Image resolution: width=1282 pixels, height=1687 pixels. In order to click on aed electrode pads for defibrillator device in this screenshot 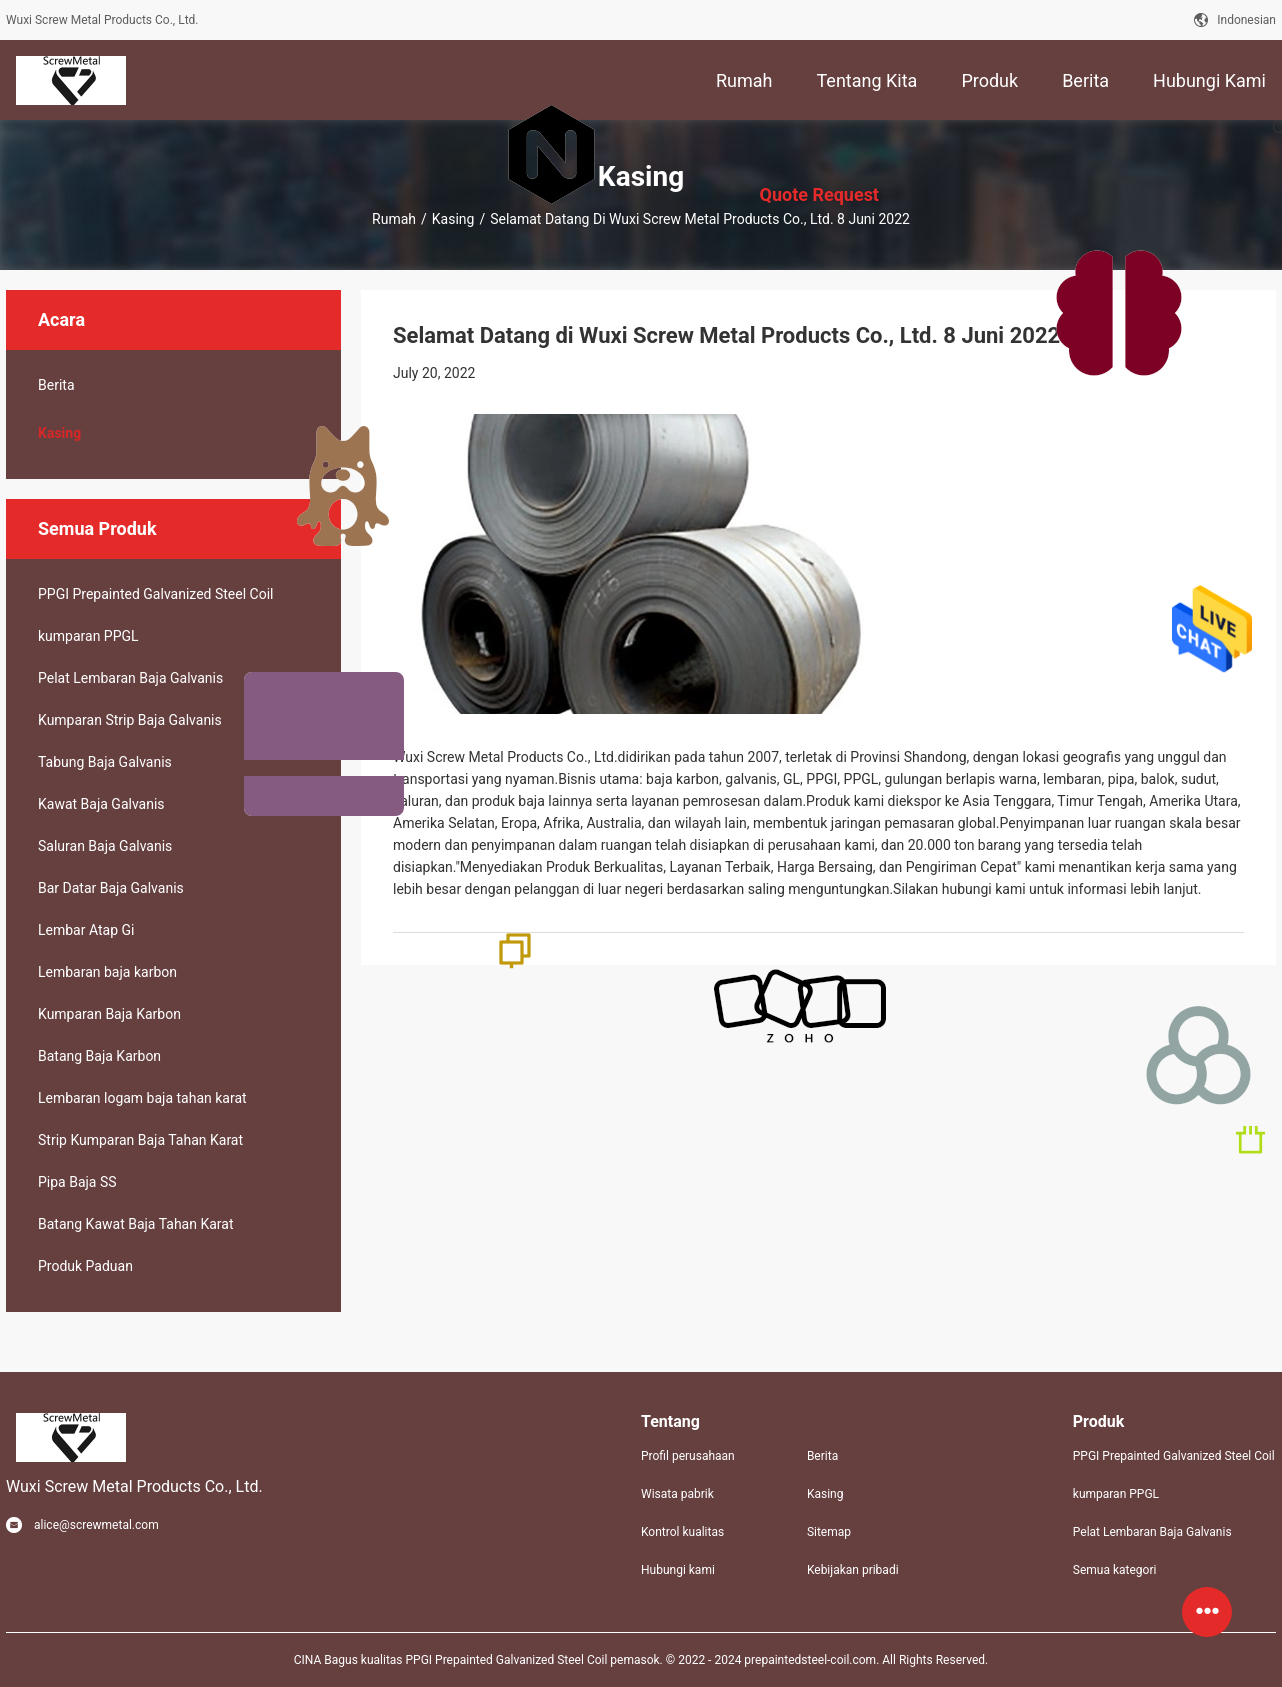, I will do `click(515, 949)`.